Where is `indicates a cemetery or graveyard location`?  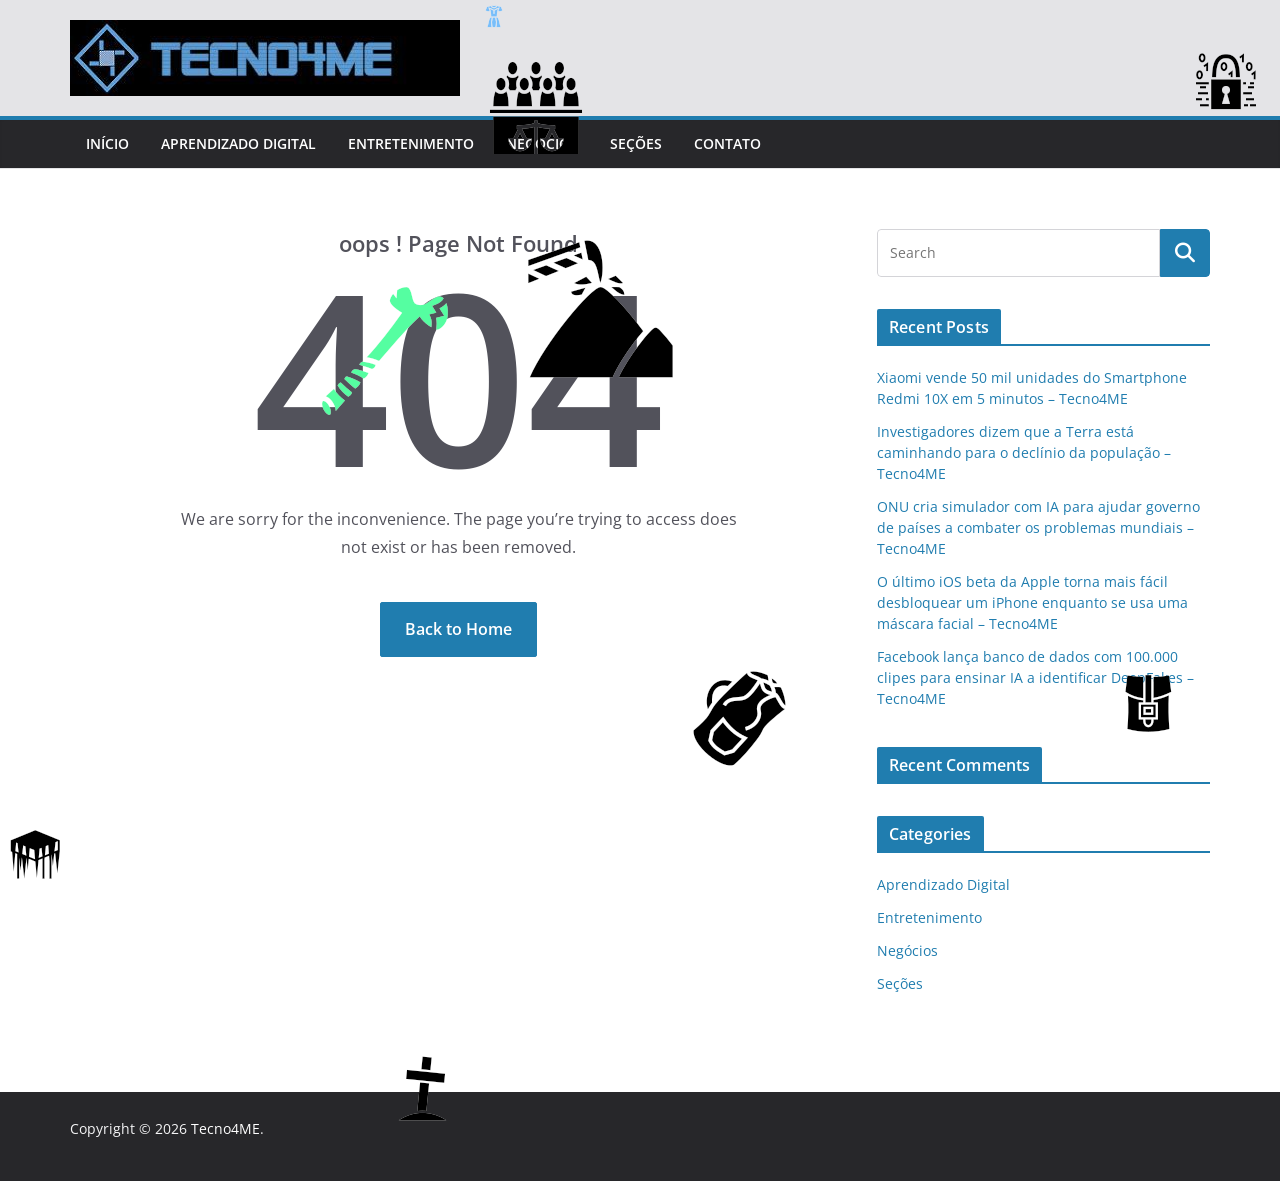 indicates a cemetery or graveyard location is located at coordinates (422, 1088).